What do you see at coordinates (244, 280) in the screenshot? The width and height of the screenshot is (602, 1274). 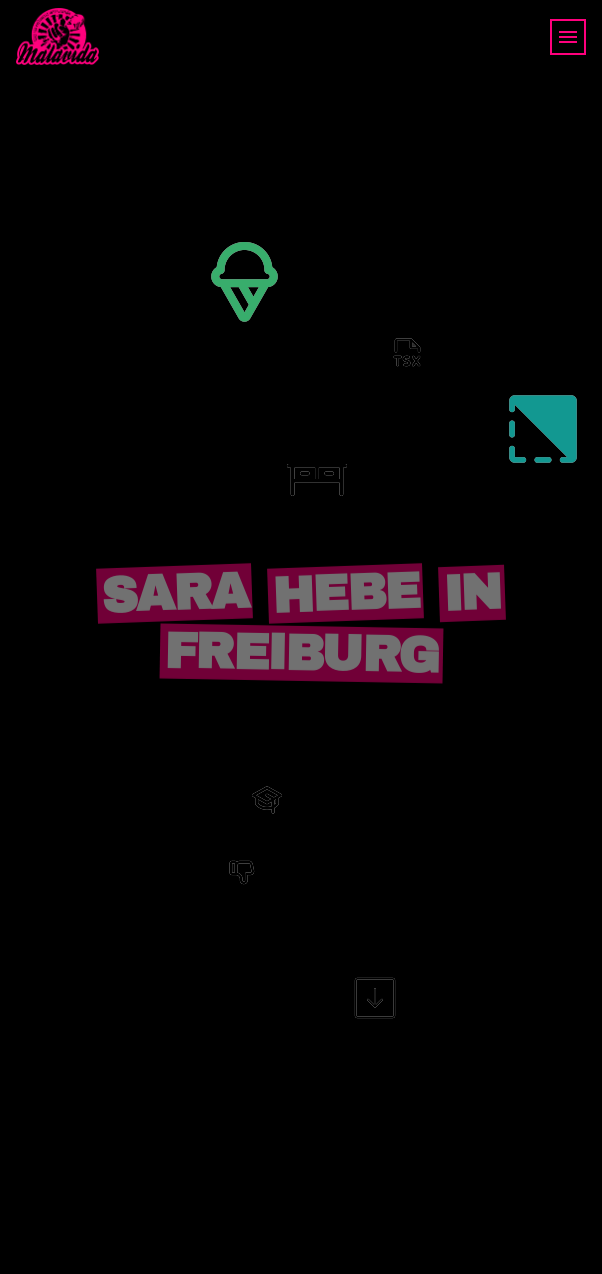 I see `browse dessert or ice cream options` at bounding box center [244, 280].